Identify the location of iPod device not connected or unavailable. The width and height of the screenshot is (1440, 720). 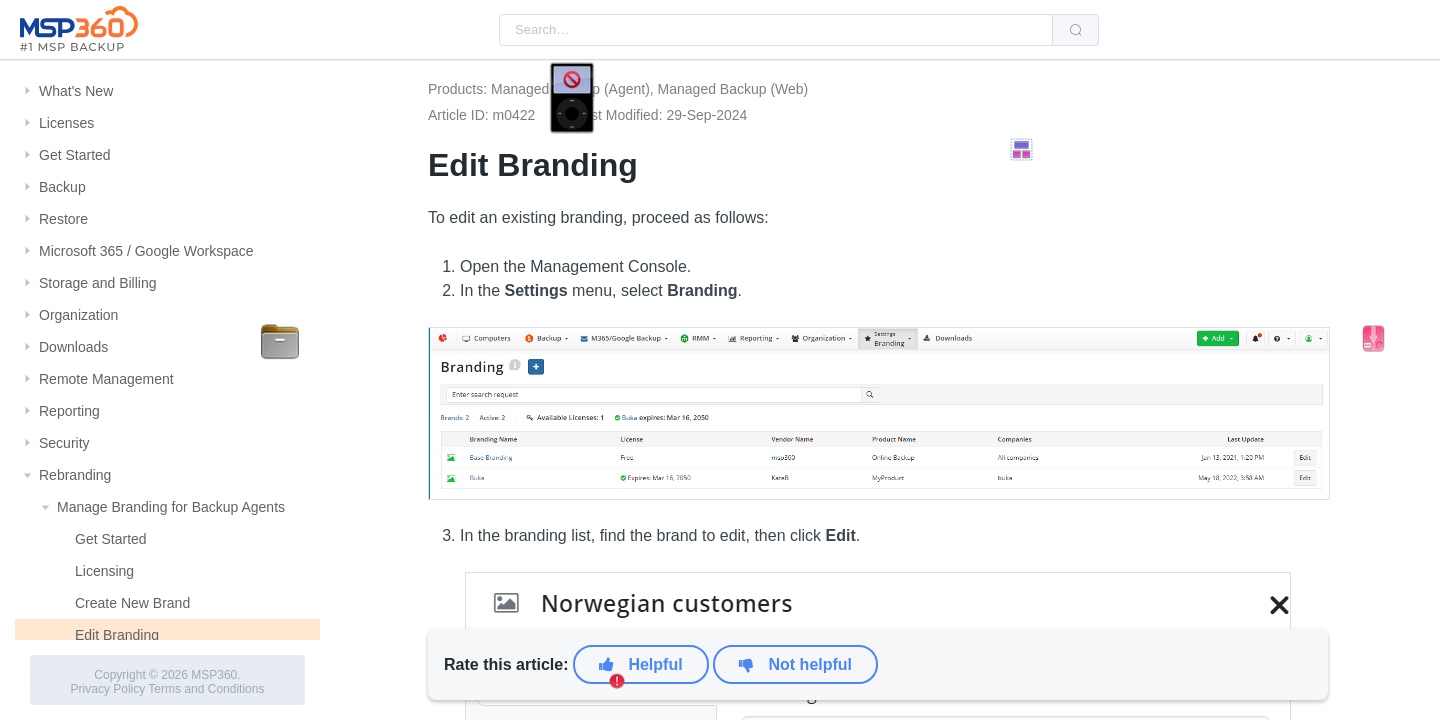
(572, 98).